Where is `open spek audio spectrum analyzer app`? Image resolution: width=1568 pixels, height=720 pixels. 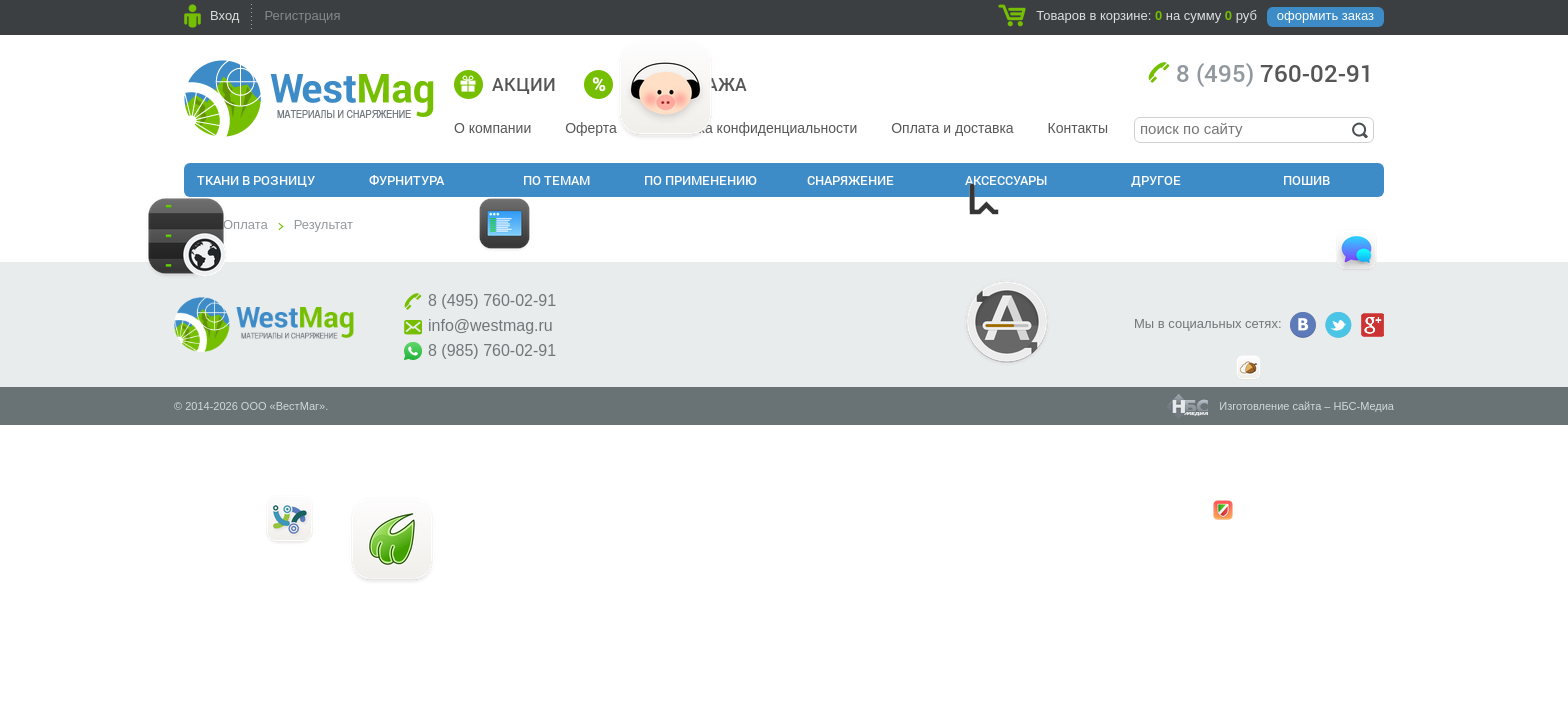 open spek audio spectrum analyzer app is located at coordinates (665, 88).